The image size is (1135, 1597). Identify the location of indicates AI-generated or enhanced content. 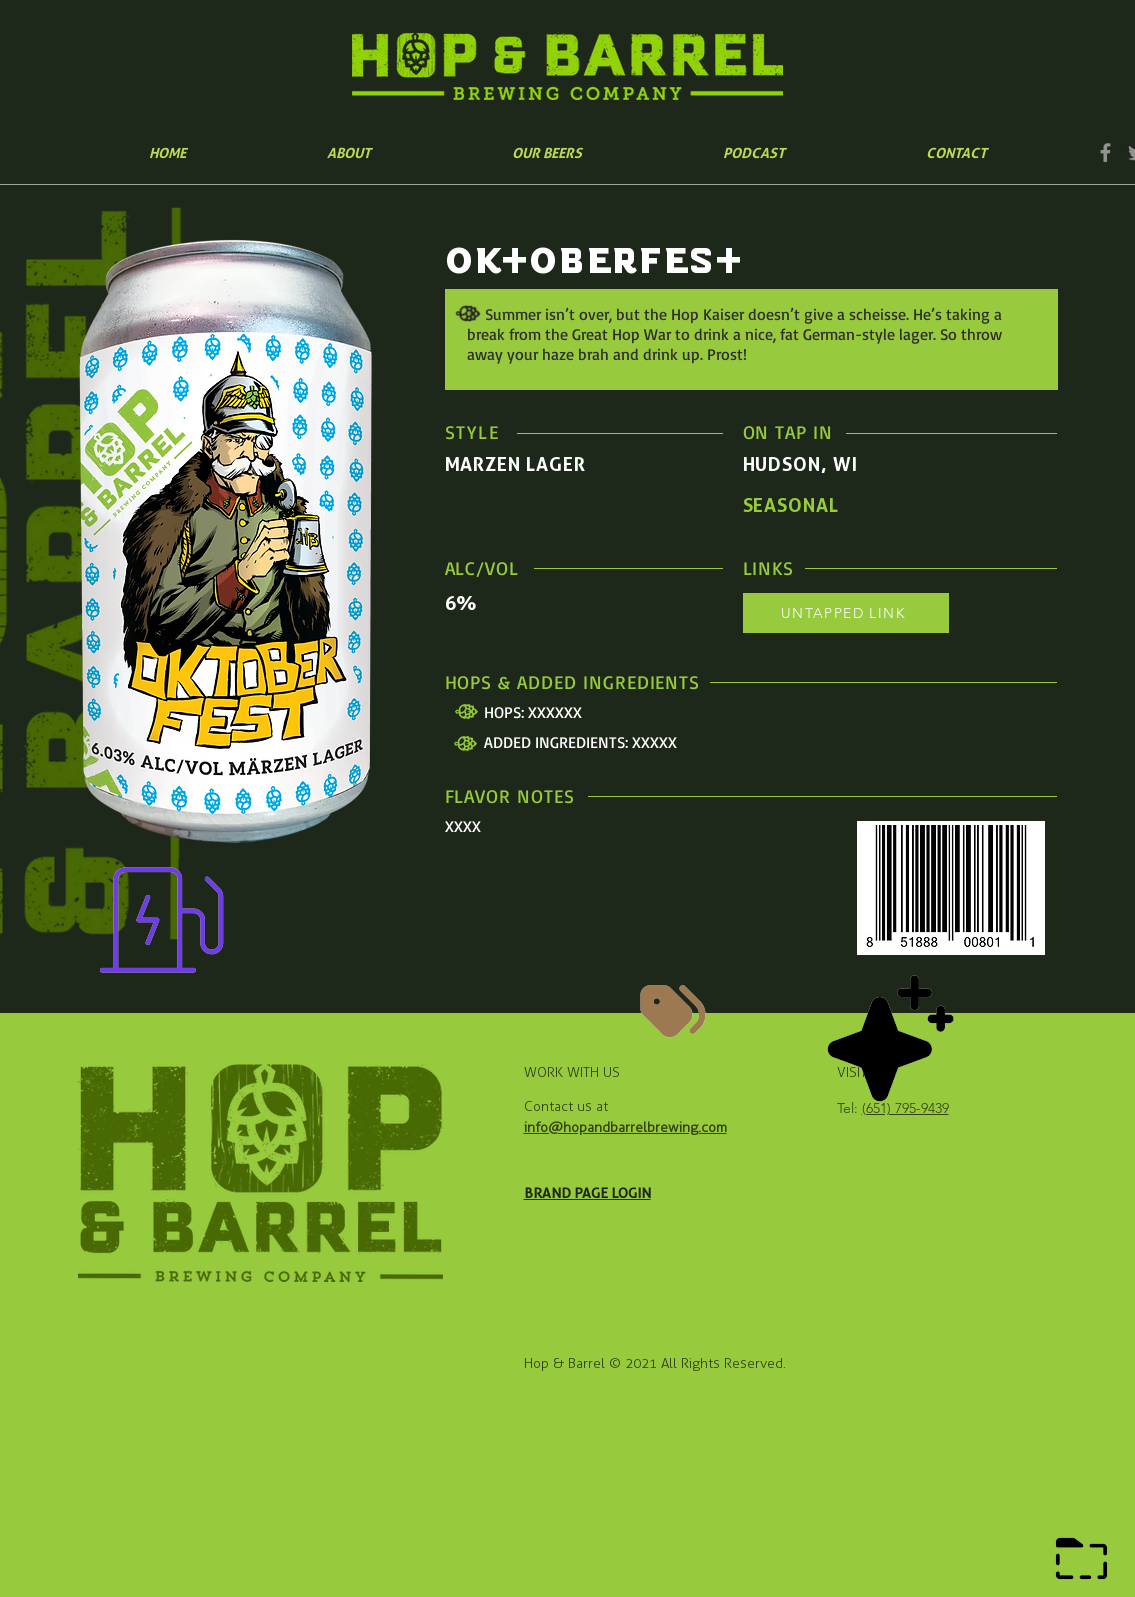
(888, 1040).